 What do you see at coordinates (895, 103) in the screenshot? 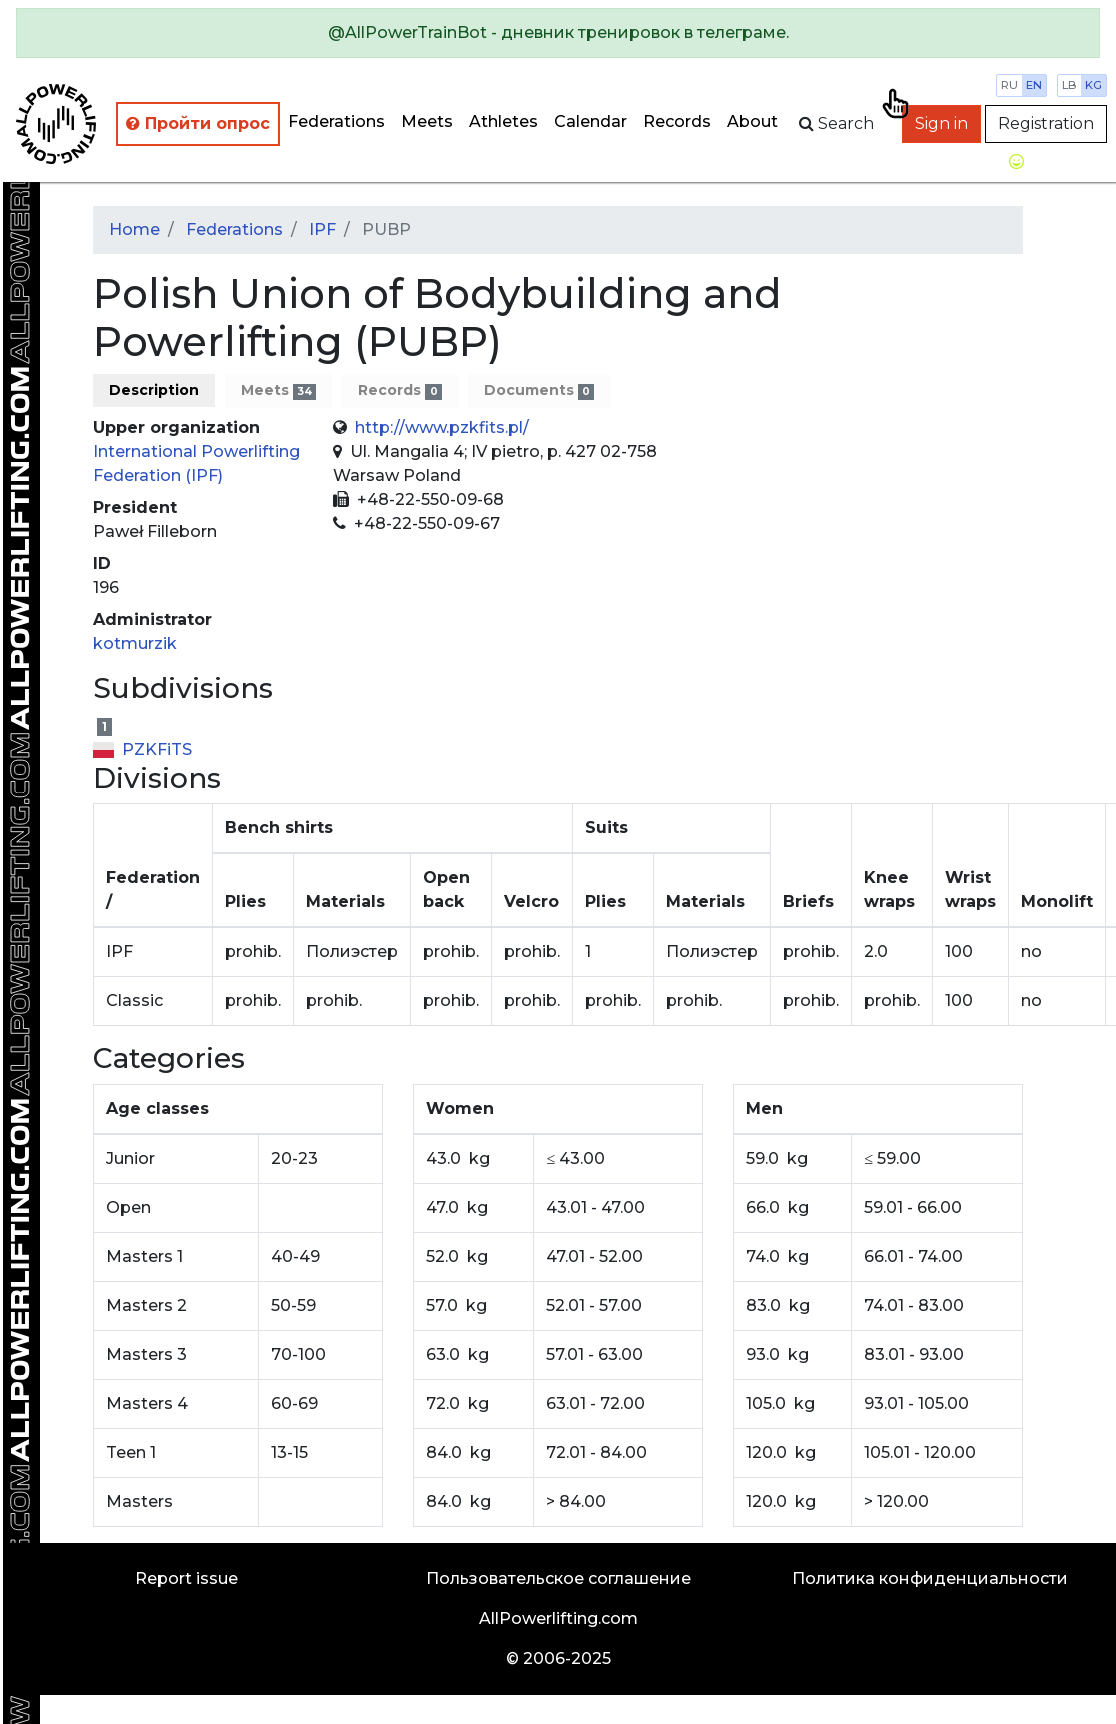
I see `tap or click to select` at bounding box center [895, 103].